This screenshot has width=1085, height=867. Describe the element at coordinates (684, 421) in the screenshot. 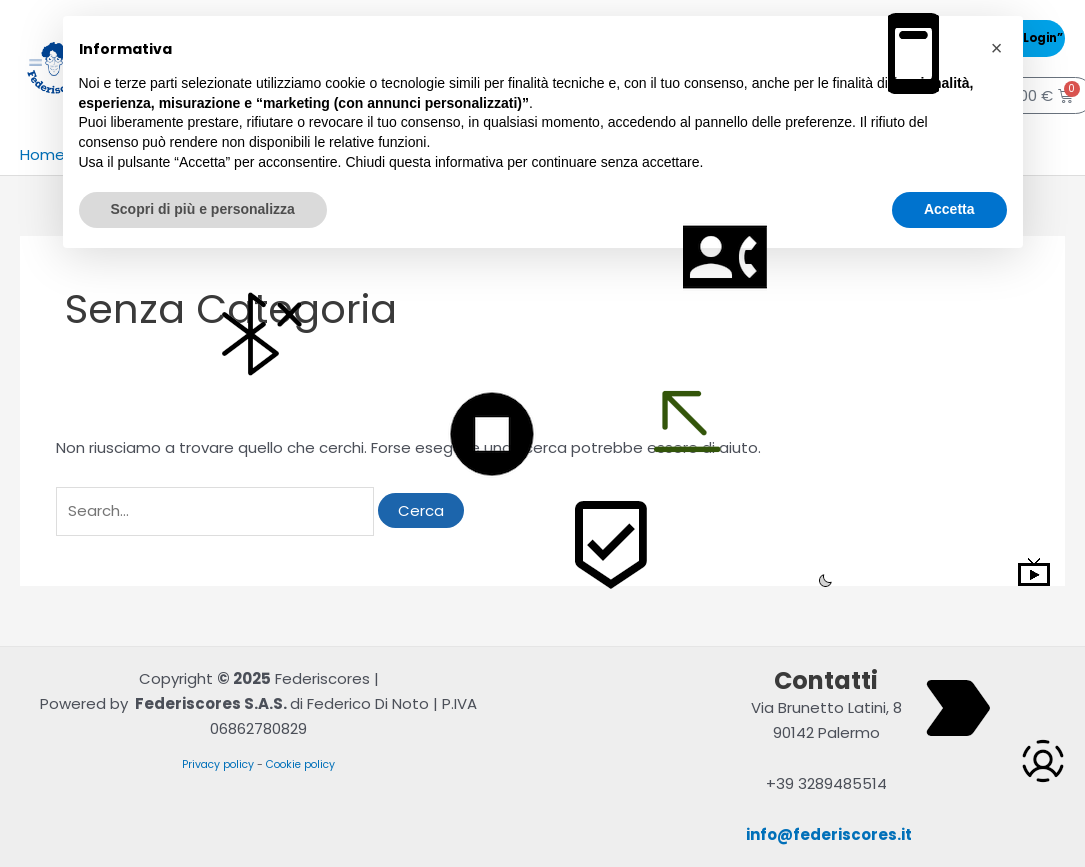

I see `move to top-left corner` at that location.